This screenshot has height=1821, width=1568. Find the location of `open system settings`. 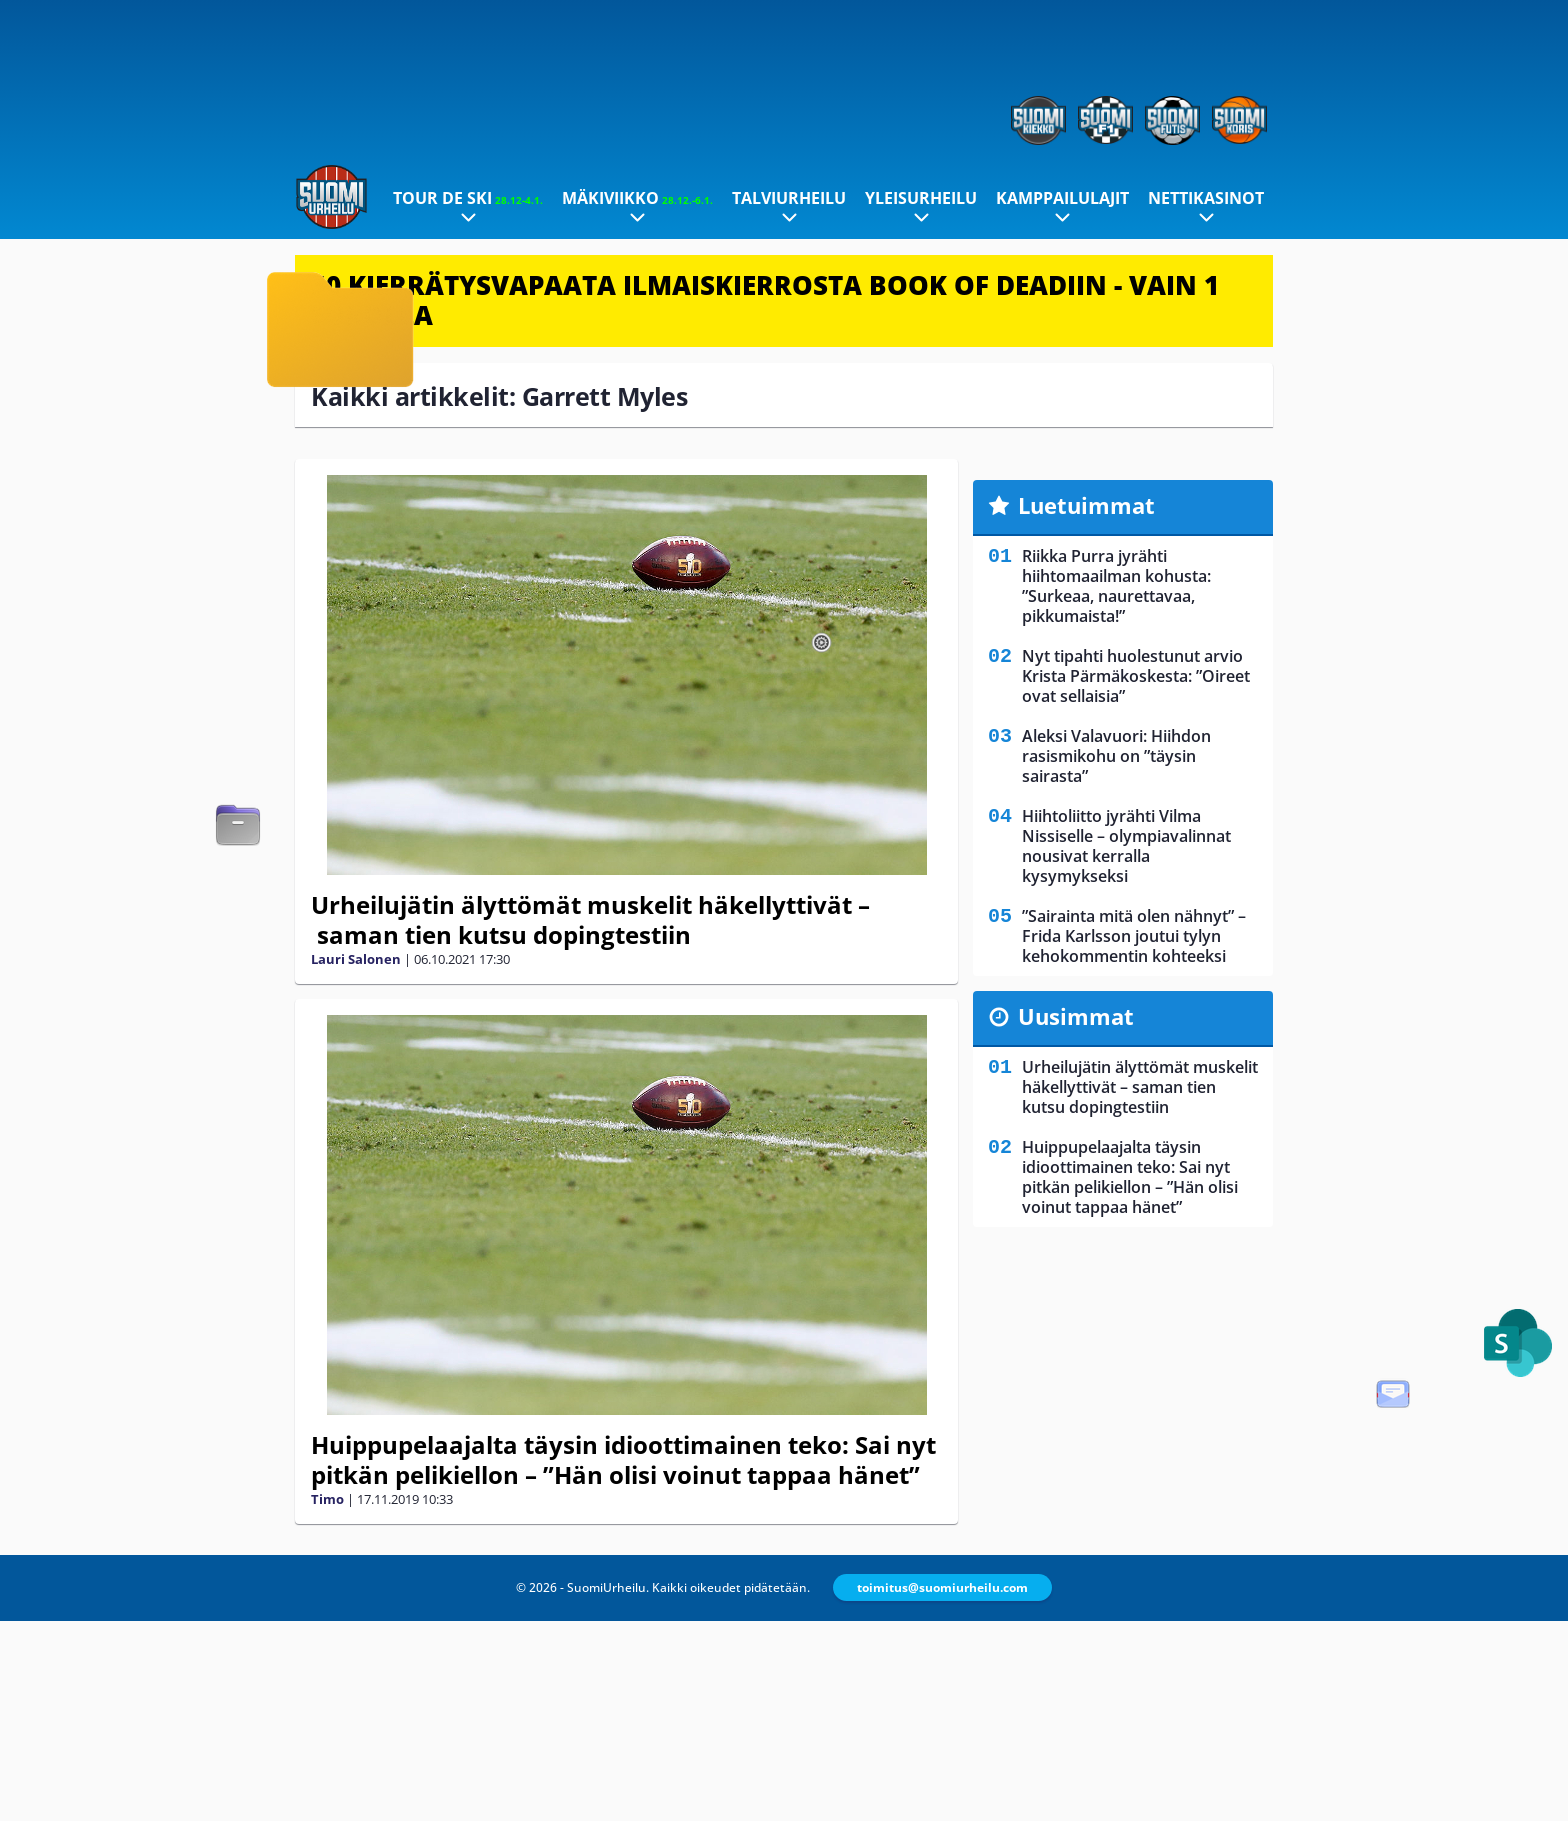

open system settings is located at coordinates (821, 642).